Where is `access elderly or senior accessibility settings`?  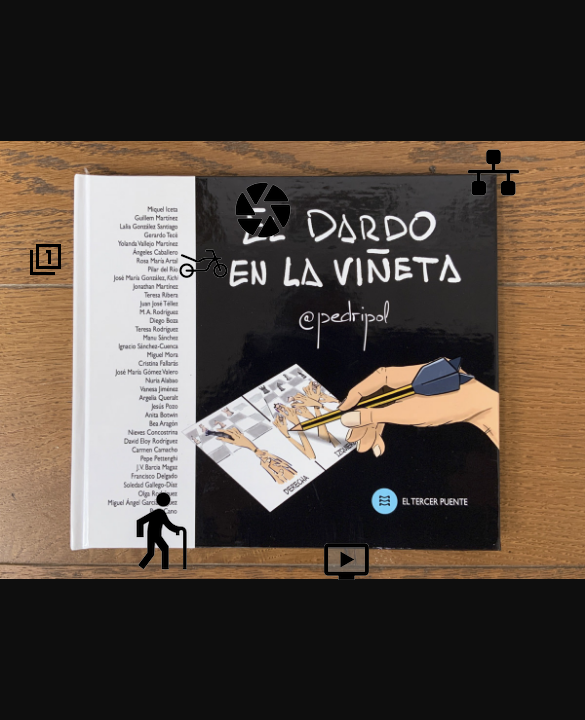 access elderly or senior accessibility settings is located at coordinates (158, 530).